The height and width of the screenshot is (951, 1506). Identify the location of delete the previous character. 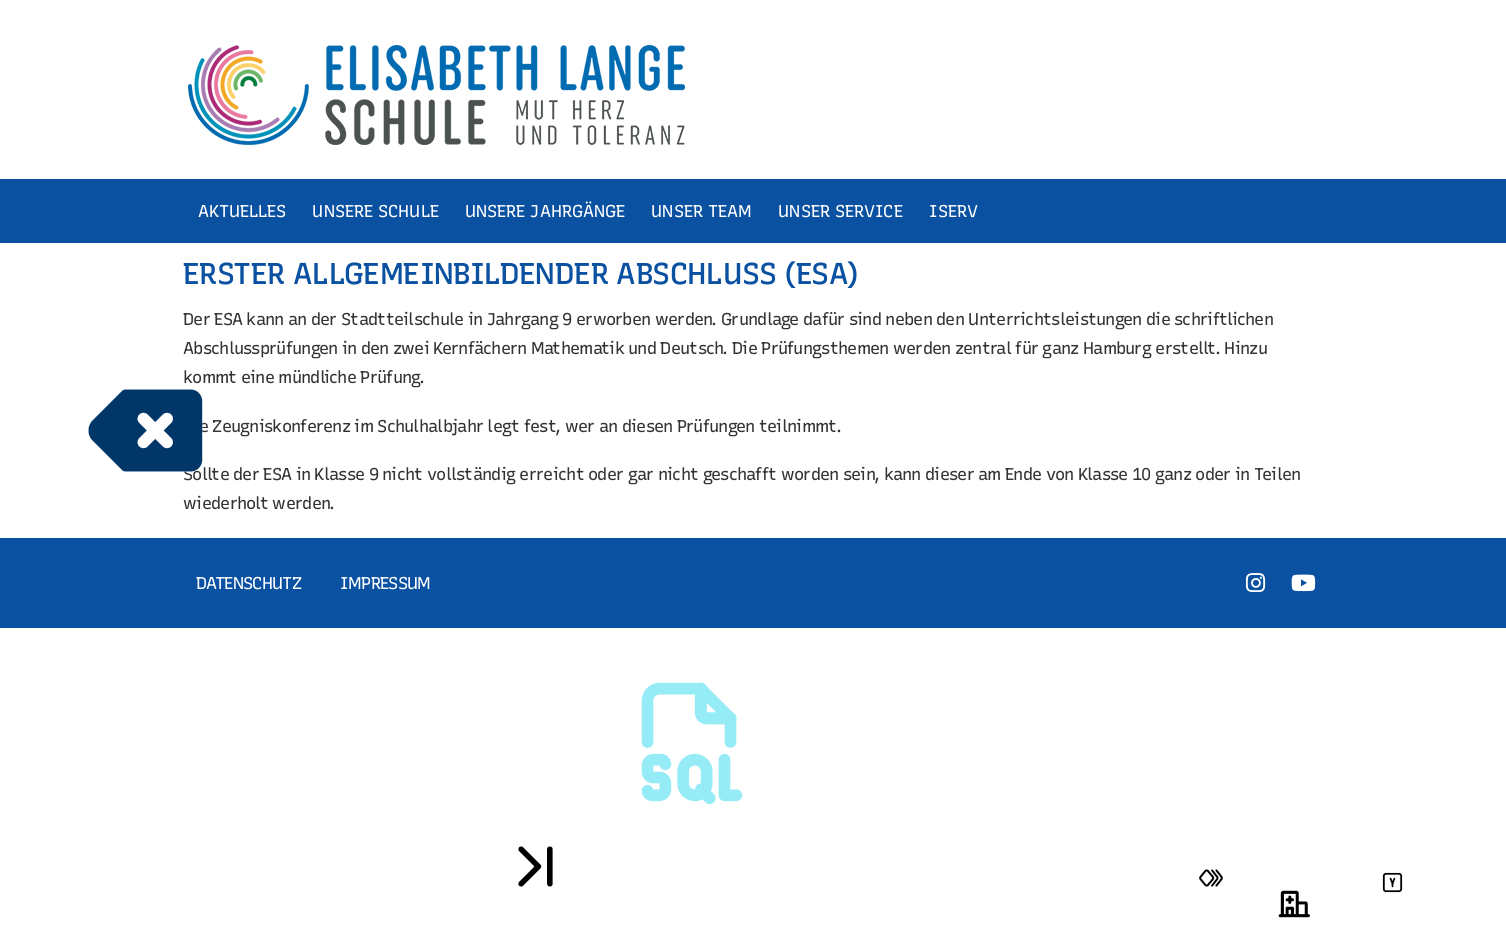
(143, 430).